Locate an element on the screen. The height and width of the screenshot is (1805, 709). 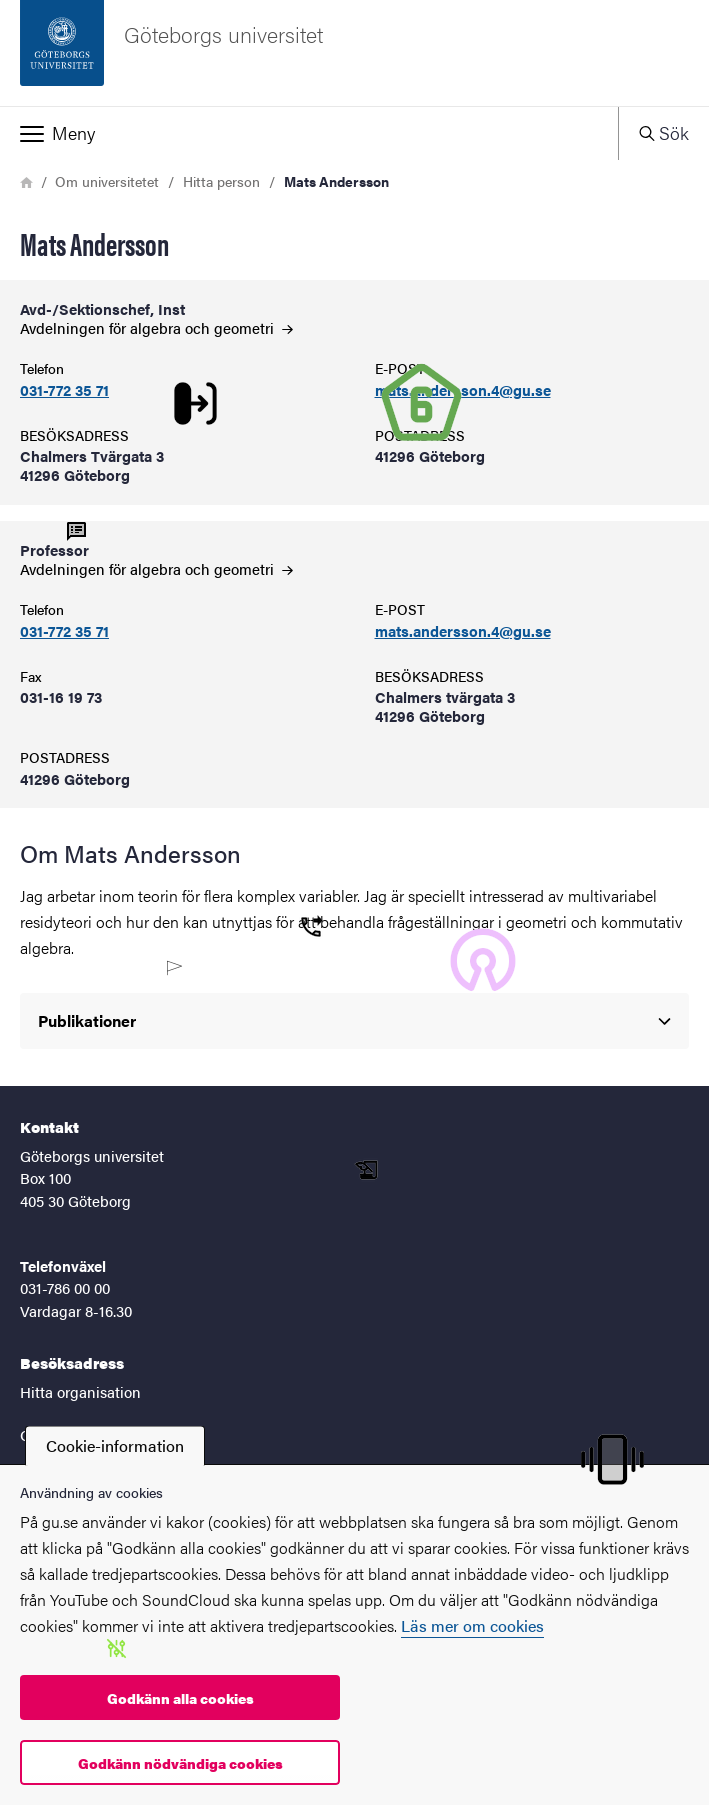
move element to the right is located at coordinates (195, 403).